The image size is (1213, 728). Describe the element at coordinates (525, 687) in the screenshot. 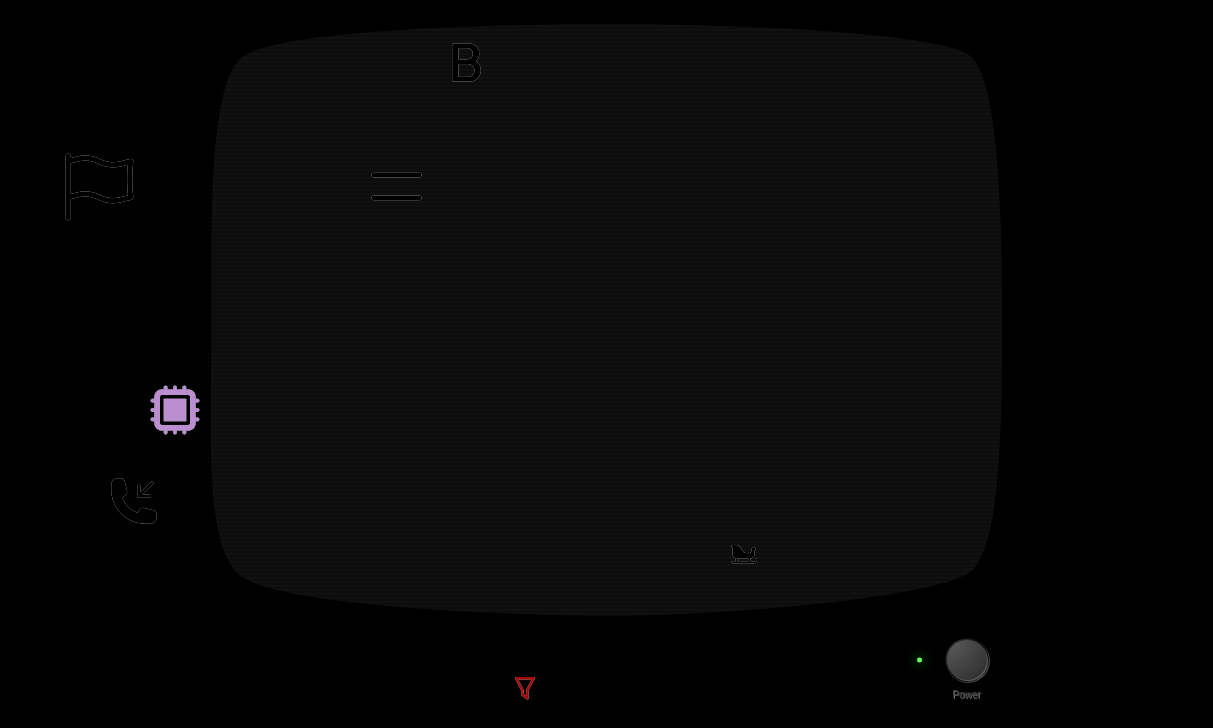

I see `filter or sort content` at that location.